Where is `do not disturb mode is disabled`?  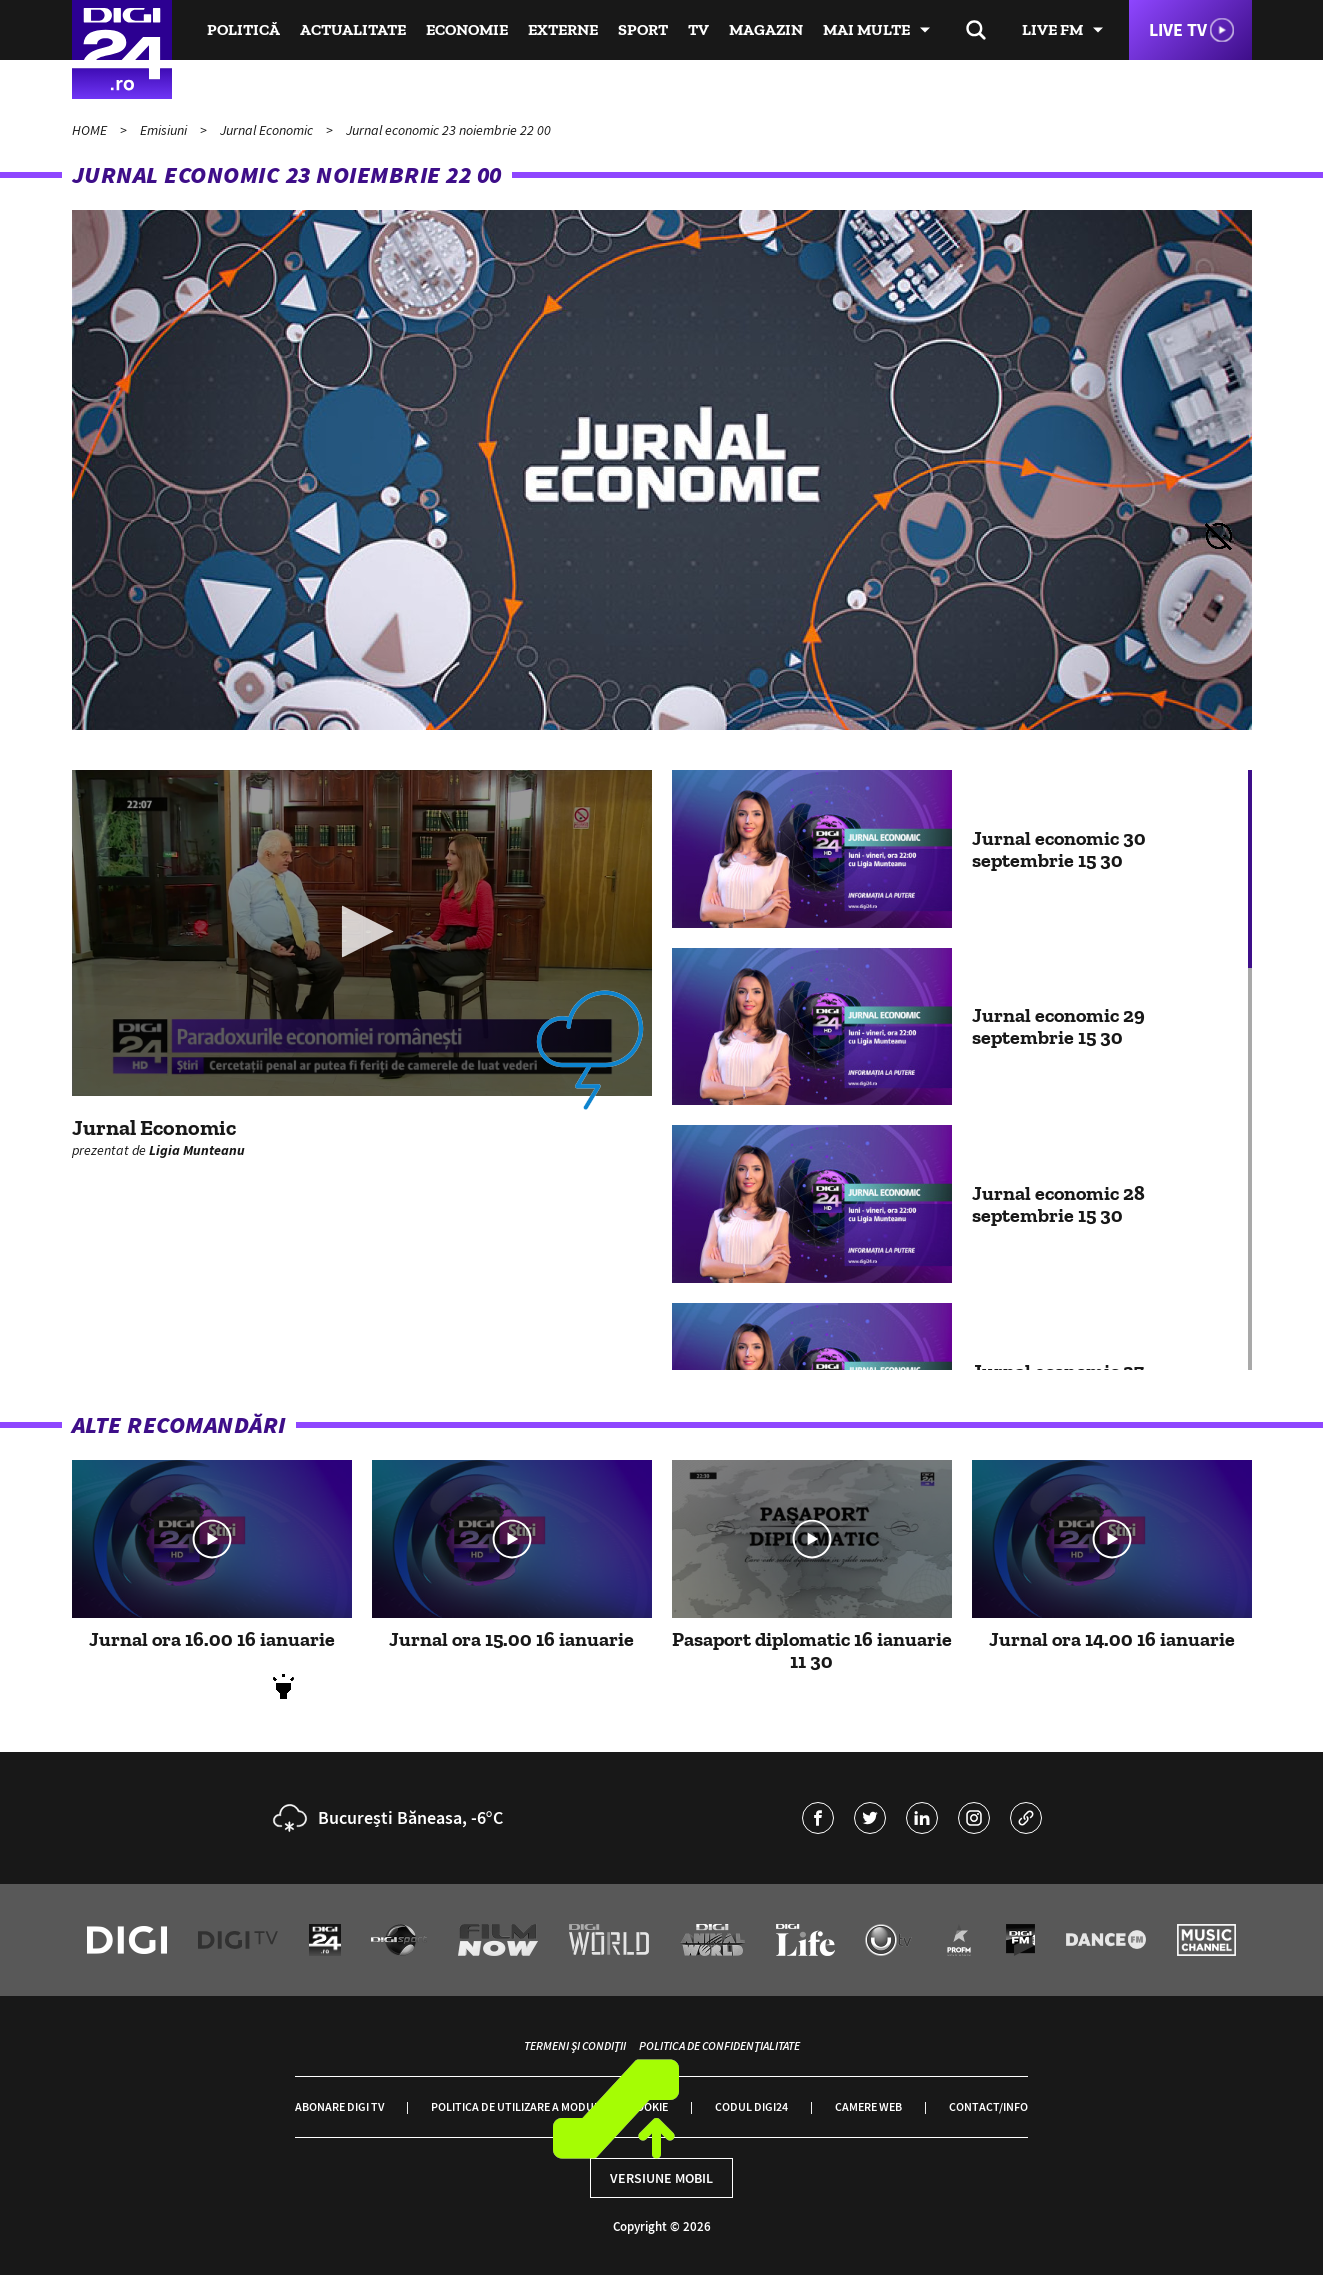
do not disturb mode is disabled is located at coordinates (1219, 536).